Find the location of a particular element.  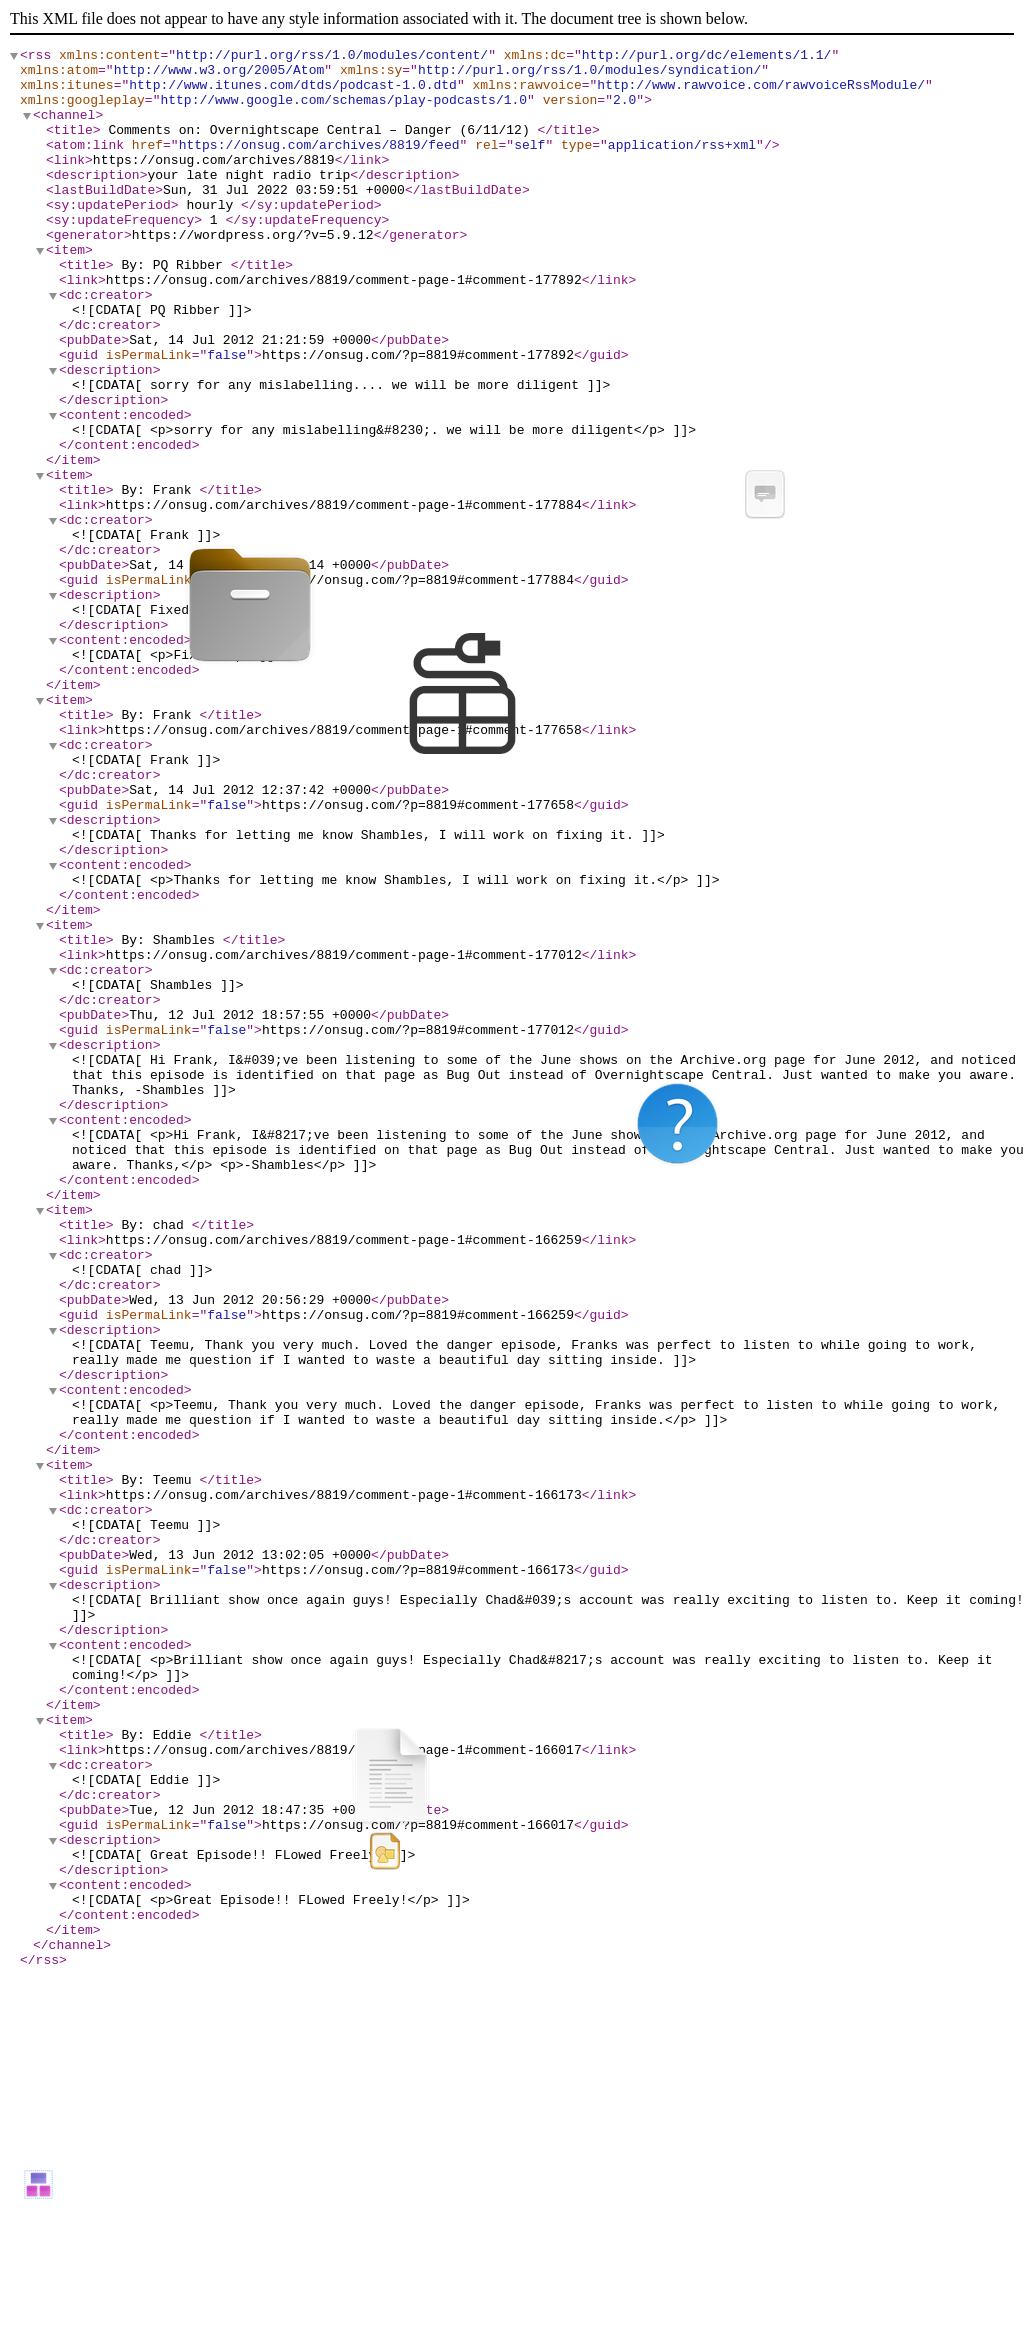

open an opendocument graphics file is located at coordinates (385, 1851).